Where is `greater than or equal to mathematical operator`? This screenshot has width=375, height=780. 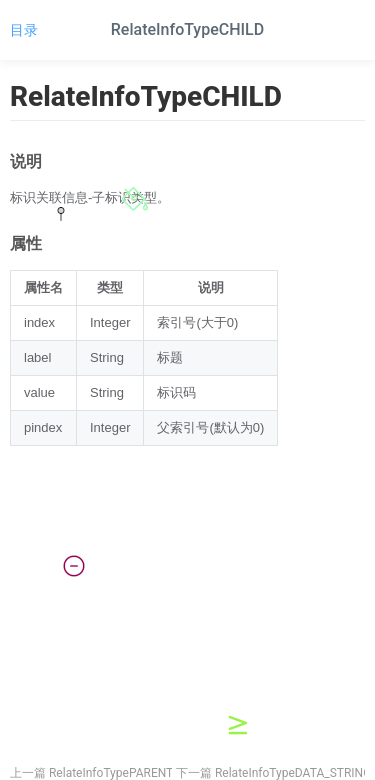 greater than or equal to mathematical operator is located at coordinates (237, 725).